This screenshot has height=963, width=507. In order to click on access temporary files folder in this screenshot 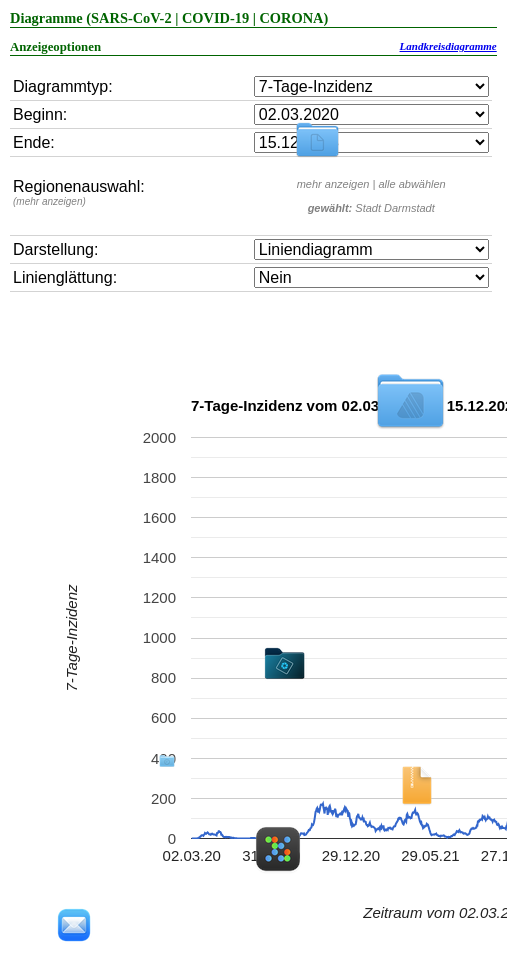, I will do `click(167, 761)`.